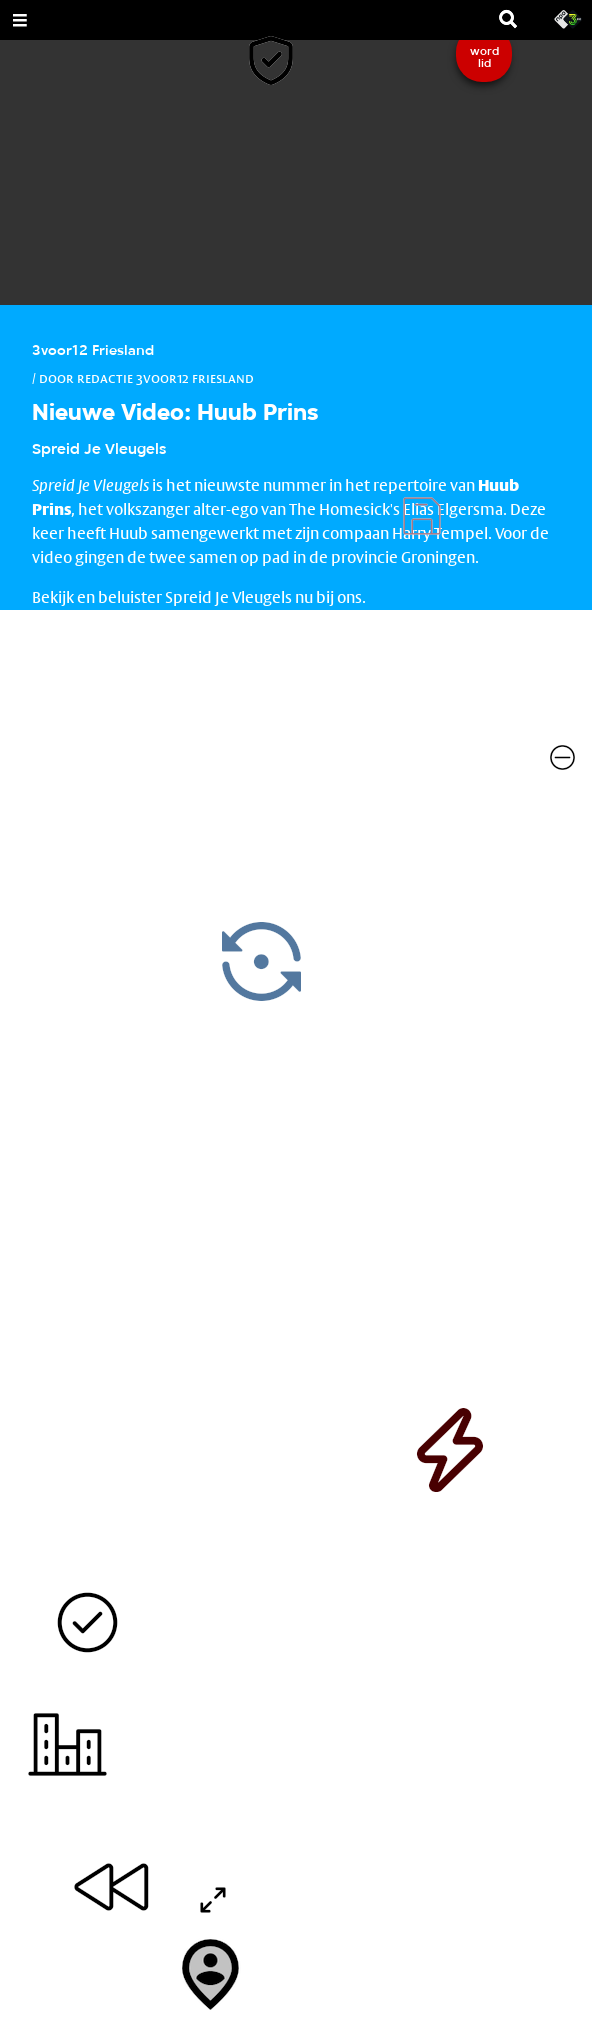  Describe the element at coordinates (213, 1900) in the screenshot. I see `maximize window to full screen` at that location.